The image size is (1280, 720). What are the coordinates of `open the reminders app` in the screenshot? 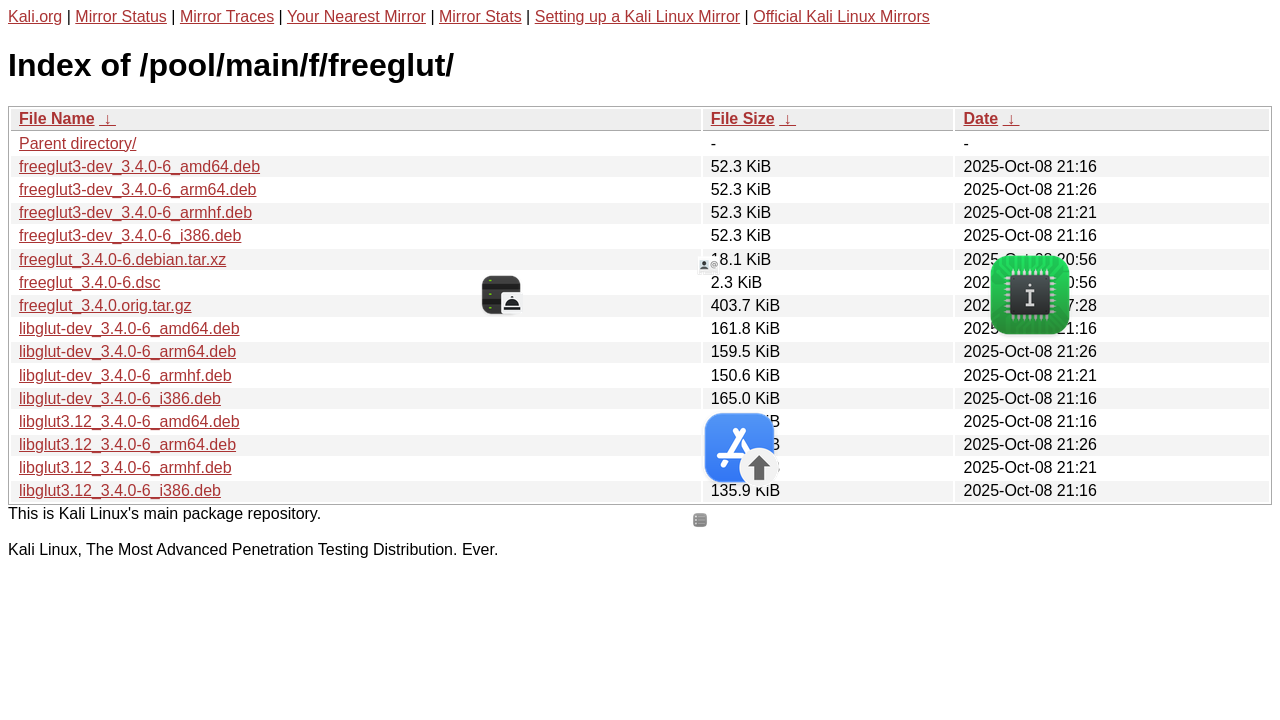 It's located at (700, 520).